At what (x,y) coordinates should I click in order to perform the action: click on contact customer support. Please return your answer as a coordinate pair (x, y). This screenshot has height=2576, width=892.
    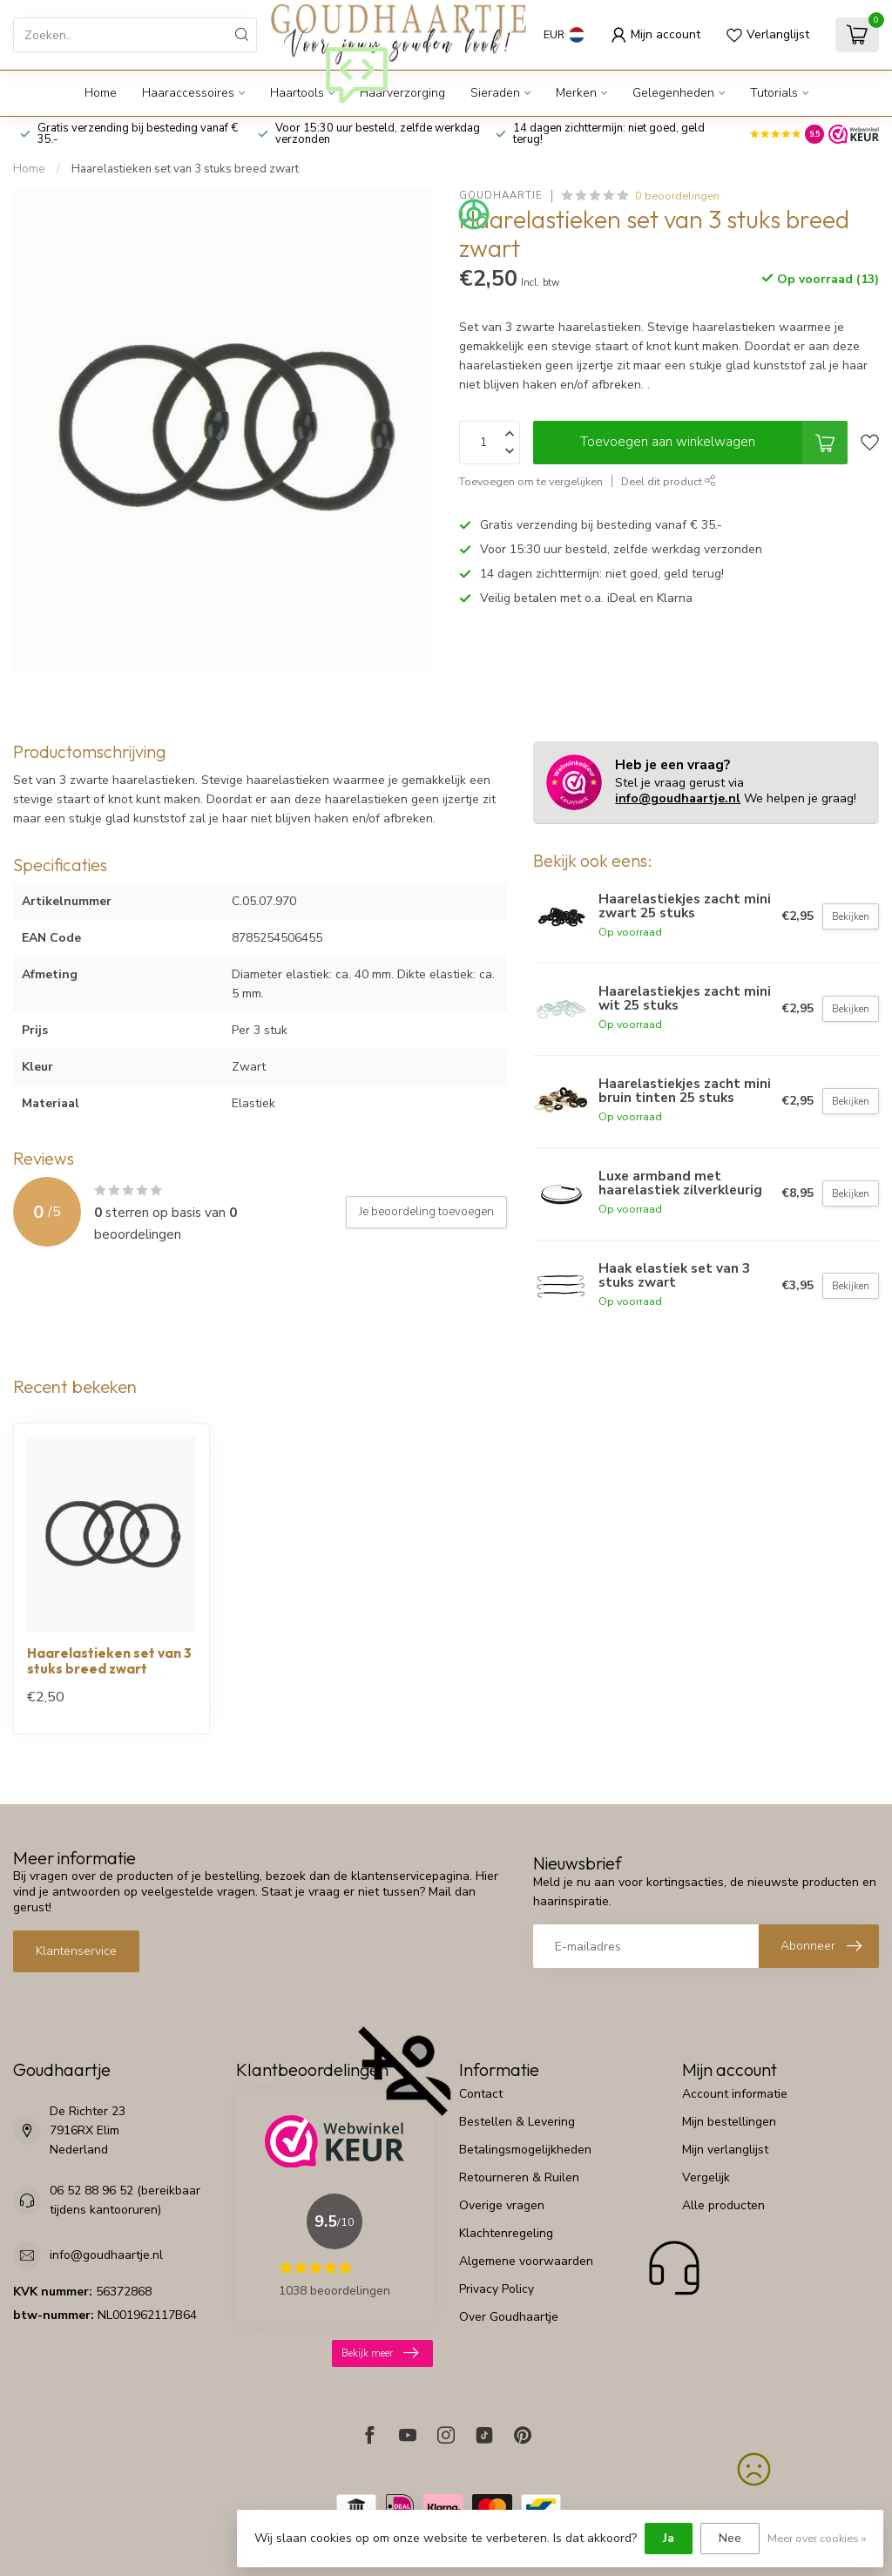
    Looking at the image, I should click on (674, 2266).